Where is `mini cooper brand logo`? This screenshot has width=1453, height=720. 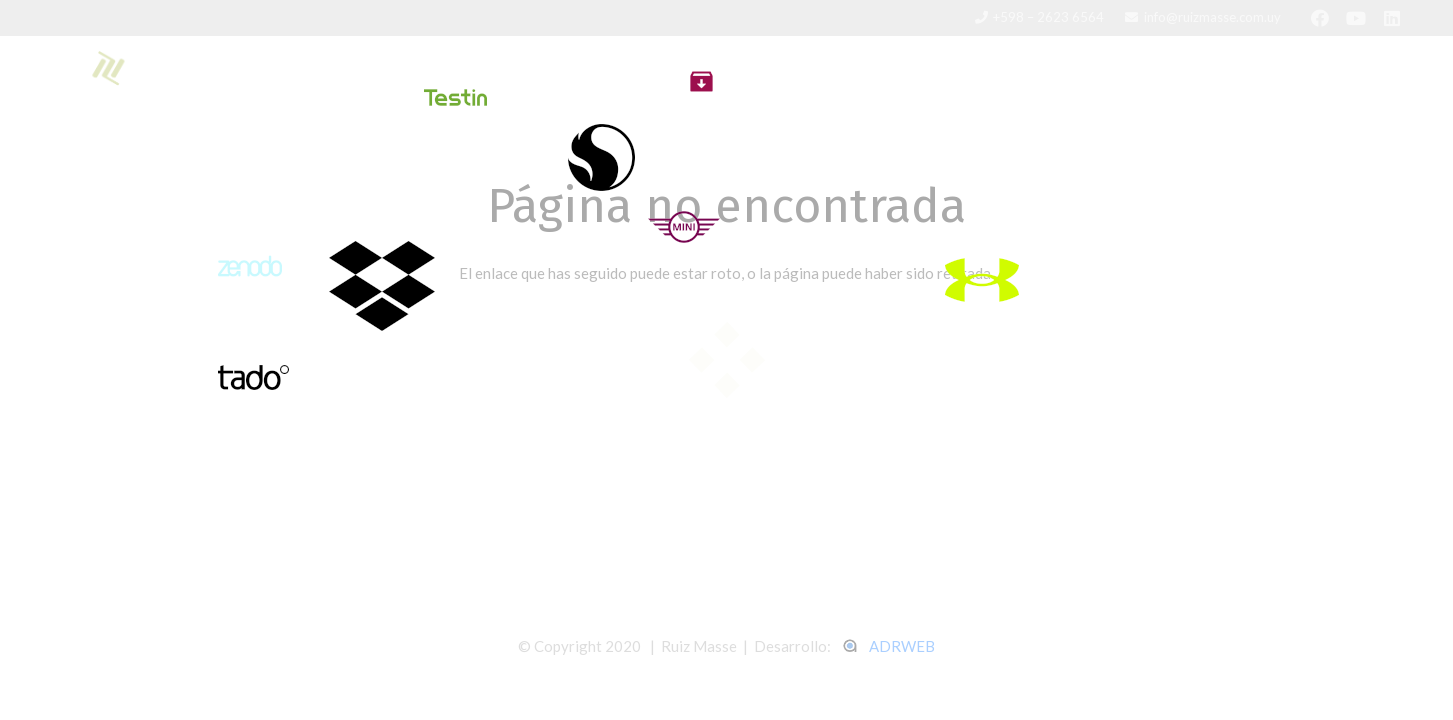 mini cooper brand logo is located at coordinates (684, 227).